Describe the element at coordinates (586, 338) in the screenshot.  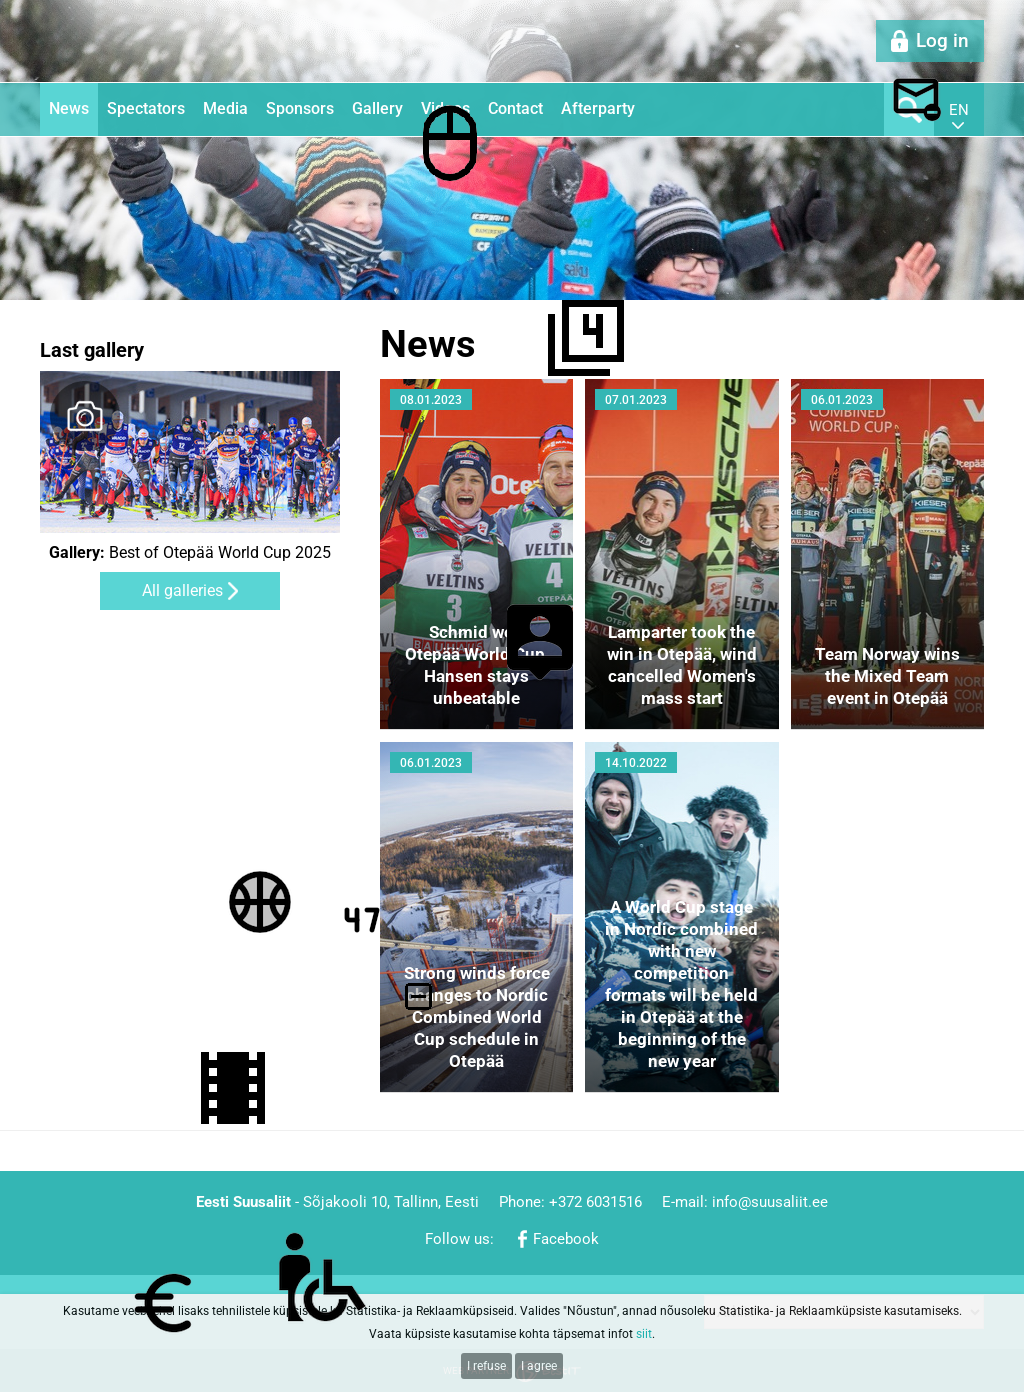
I see `select filter option 4` at that location.